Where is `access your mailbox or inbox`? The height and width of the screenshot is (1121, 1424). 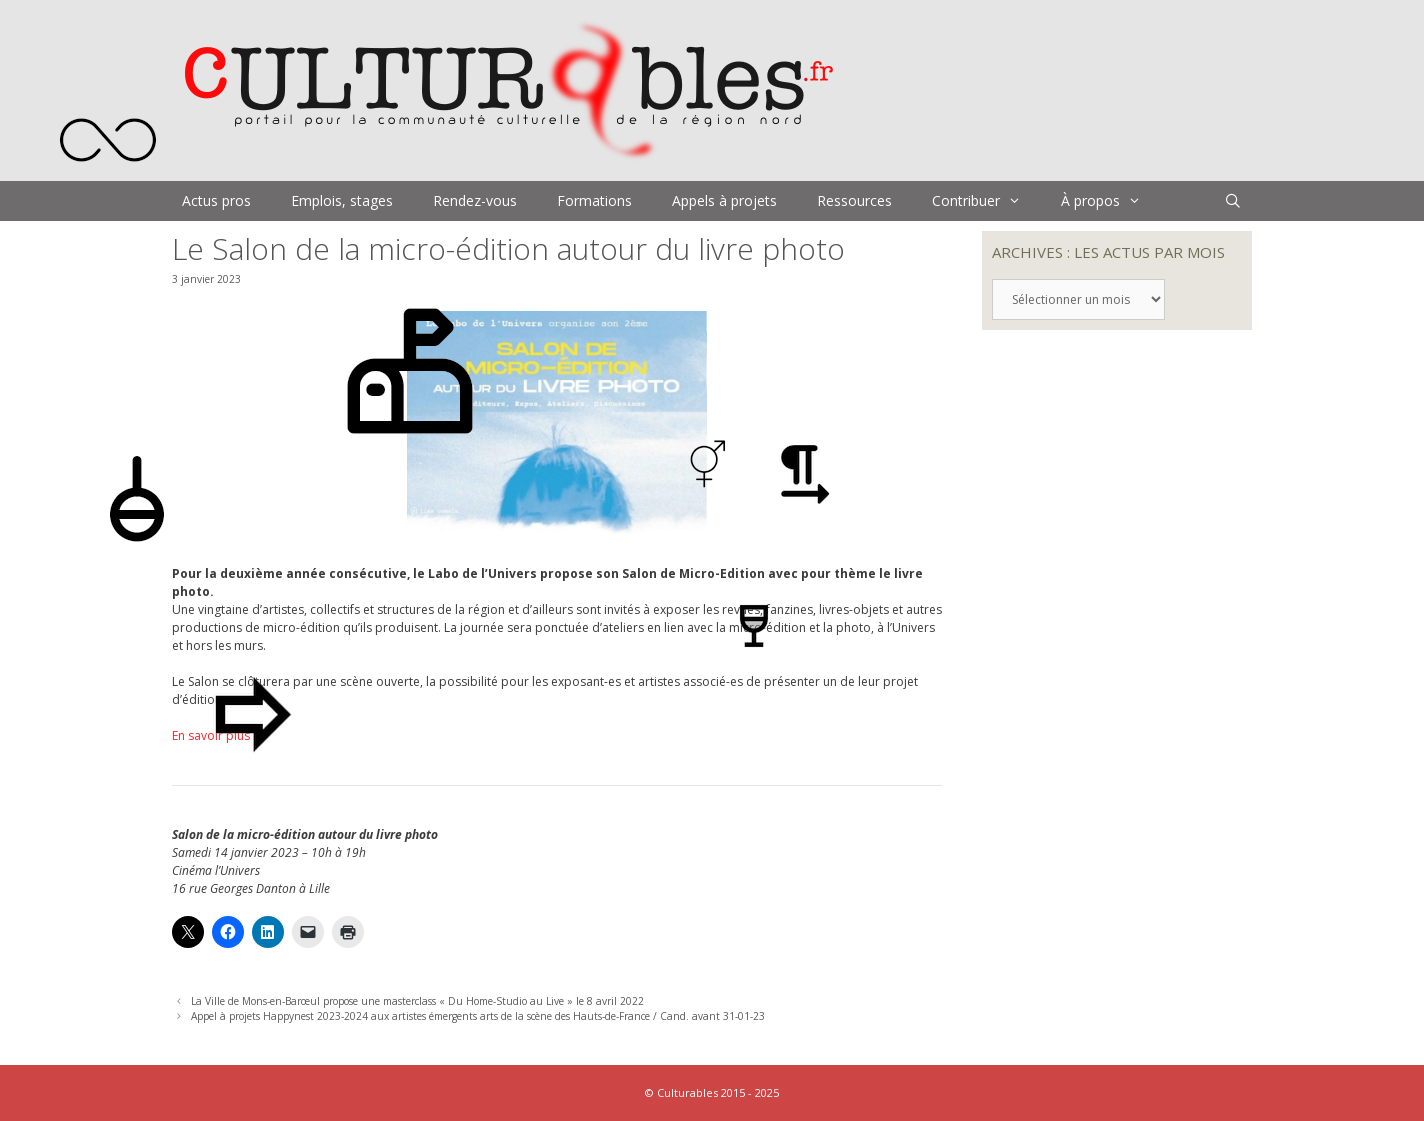 access your mailbox or inbox is located at coordinates (410, 371).